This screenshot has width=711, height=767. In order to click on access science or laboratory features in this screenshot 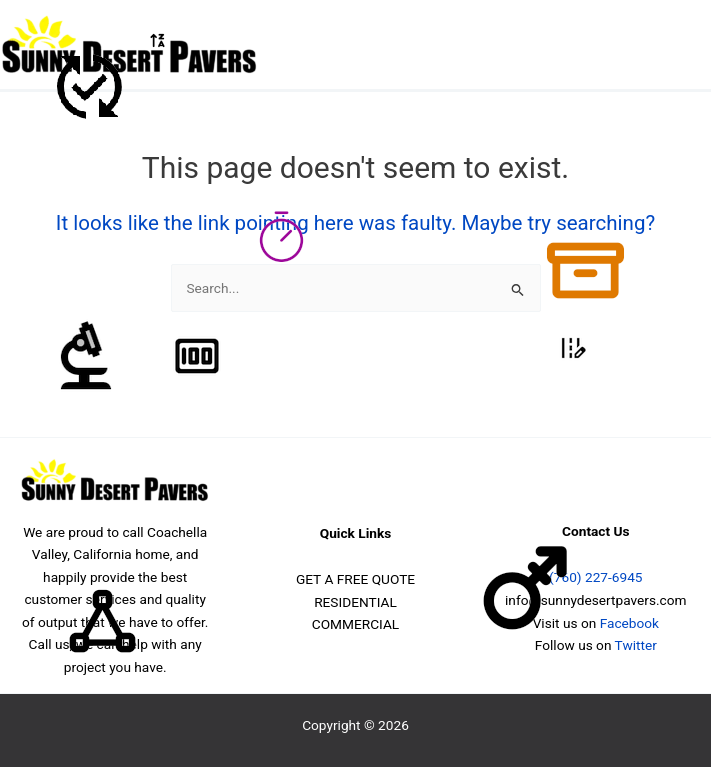, I will do `click(86, 357)`.